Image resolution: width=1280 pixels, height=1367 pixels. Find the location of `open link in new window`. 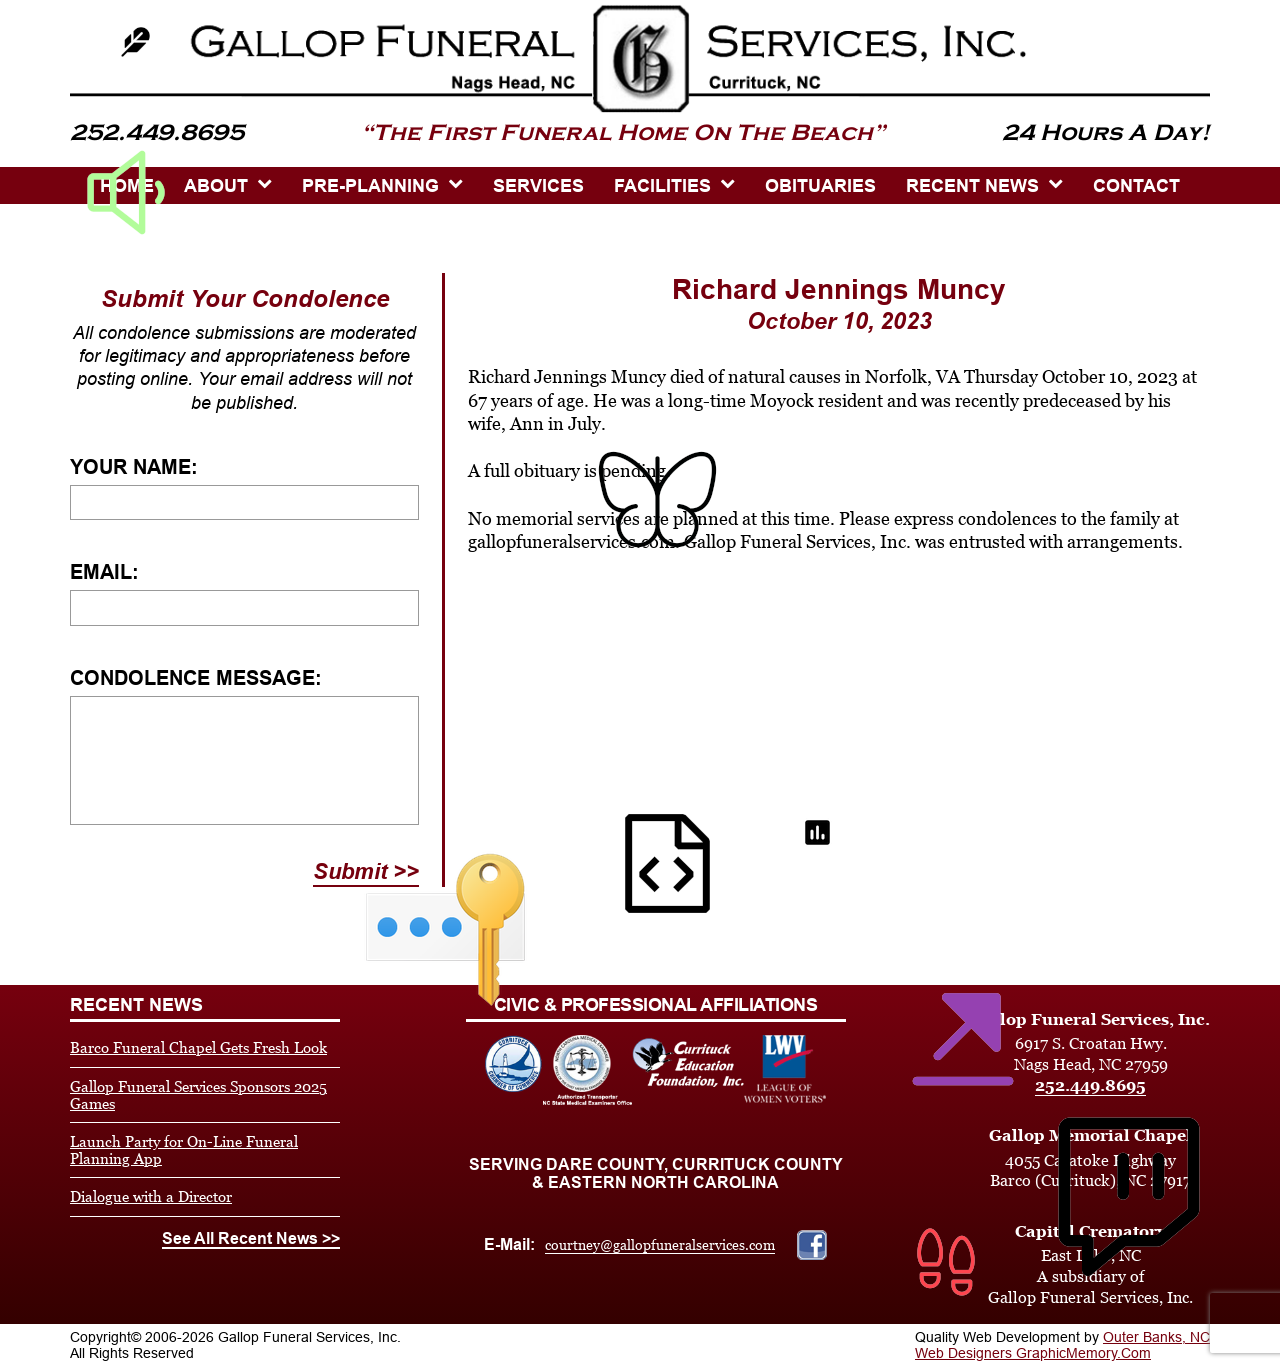

open link in new window is located at coordinates (963, 1035).